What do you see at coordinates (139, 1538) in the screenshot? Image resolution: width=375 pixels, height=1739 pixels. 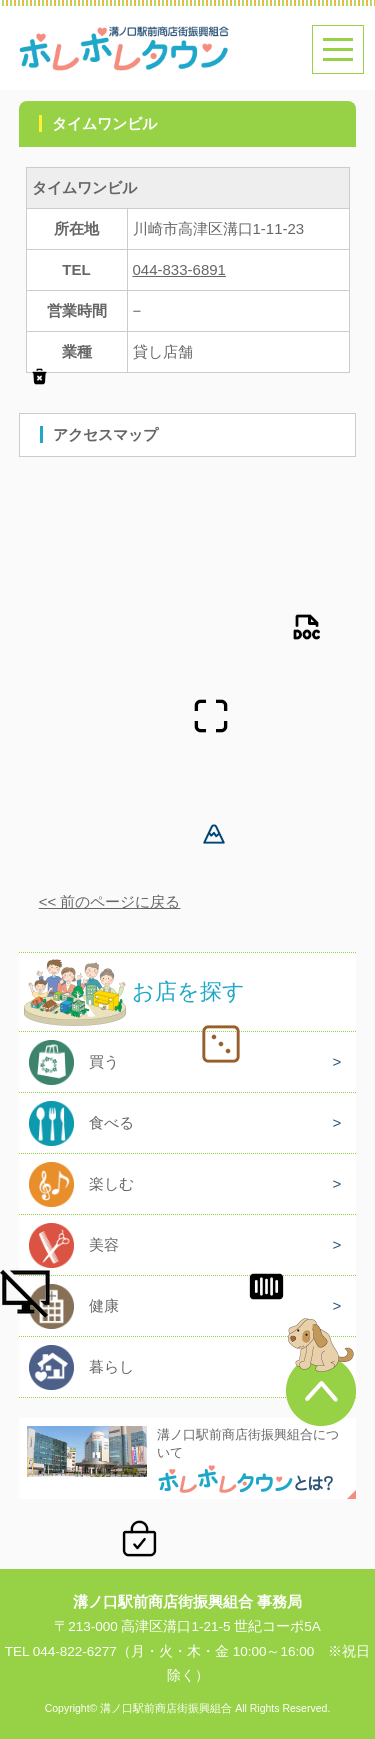 I see `order confirmed or purchase complete` at bounding box center [139, 1538].